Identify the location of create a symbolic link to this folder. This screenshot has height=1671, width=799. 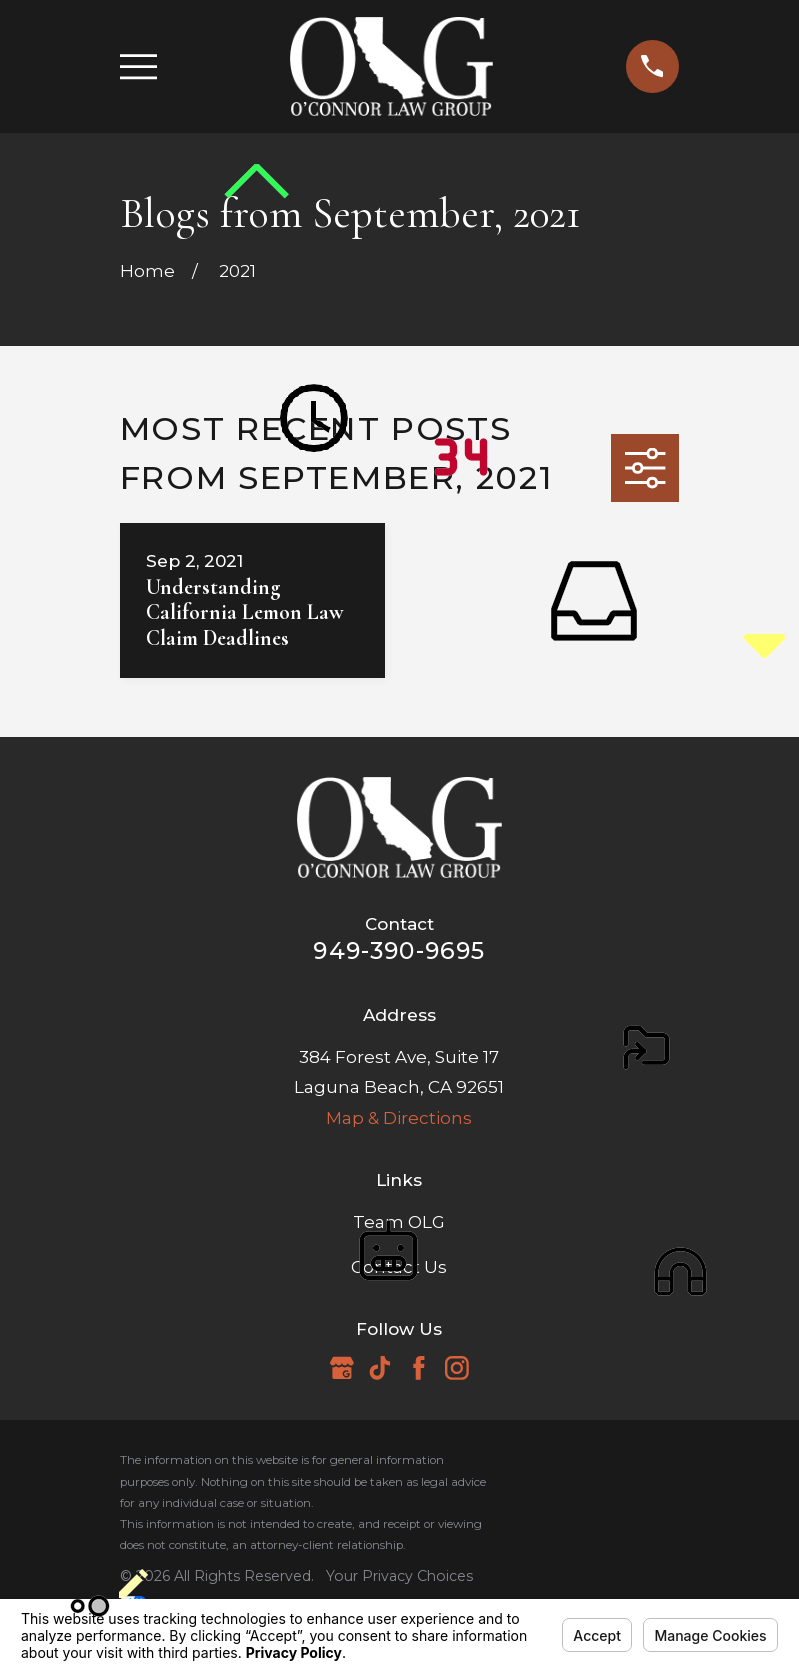
(646, 1046).